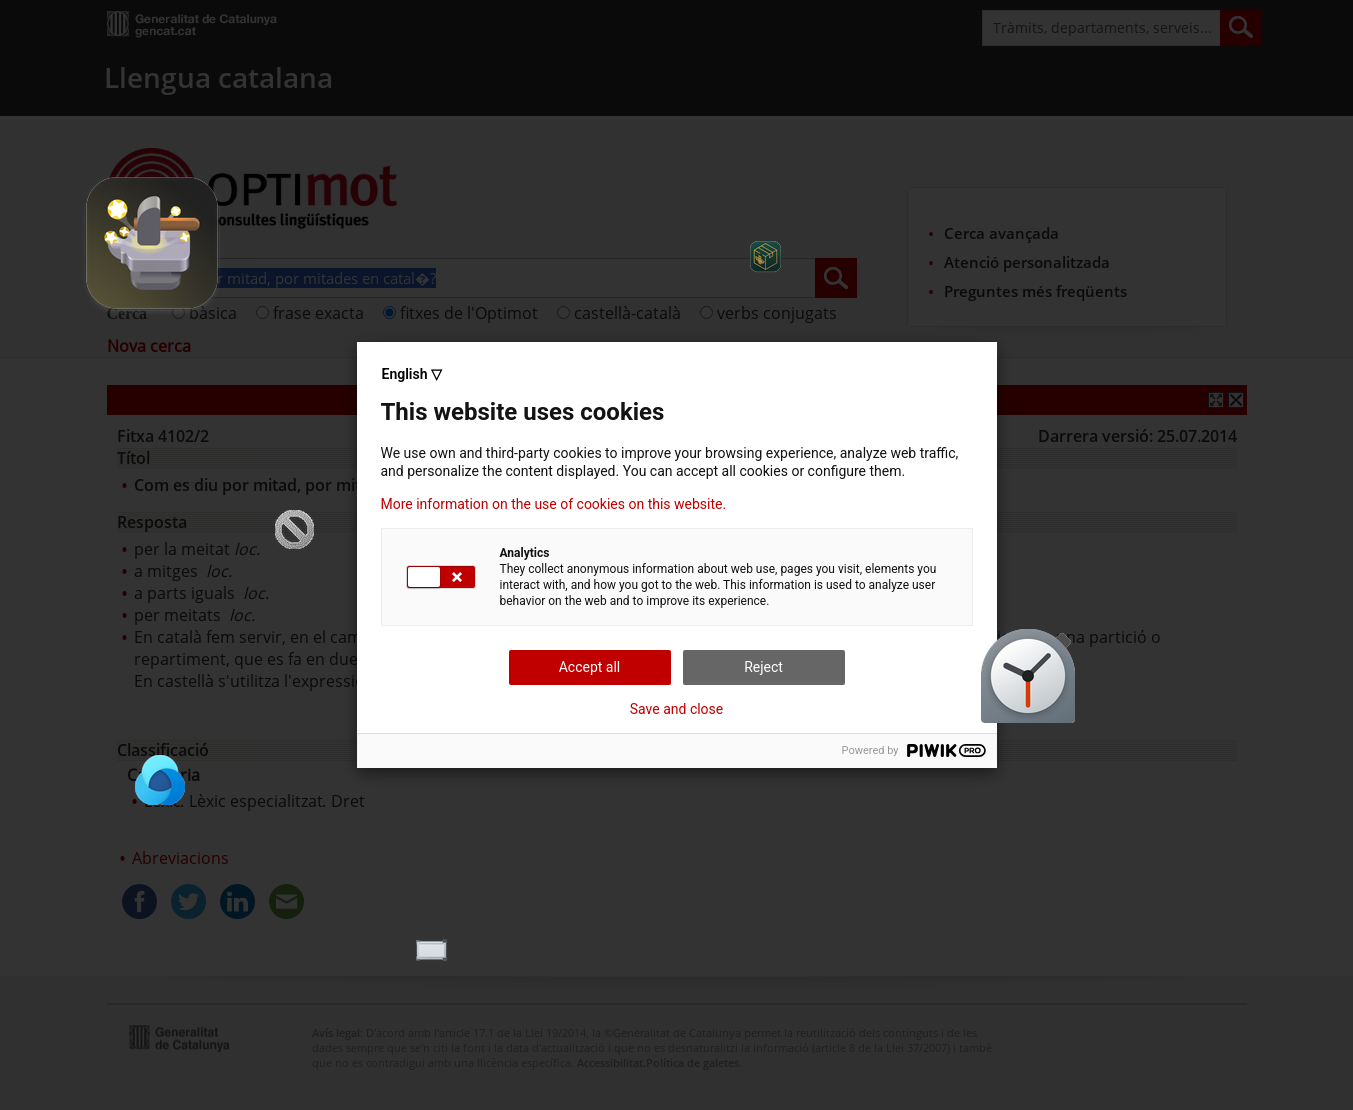 The image size is (1353, 1110). What do you see at coordinates (294, 529) in the screenshot?
I see `indicates access denied or permission restricted` at bounding box center [294, 529].